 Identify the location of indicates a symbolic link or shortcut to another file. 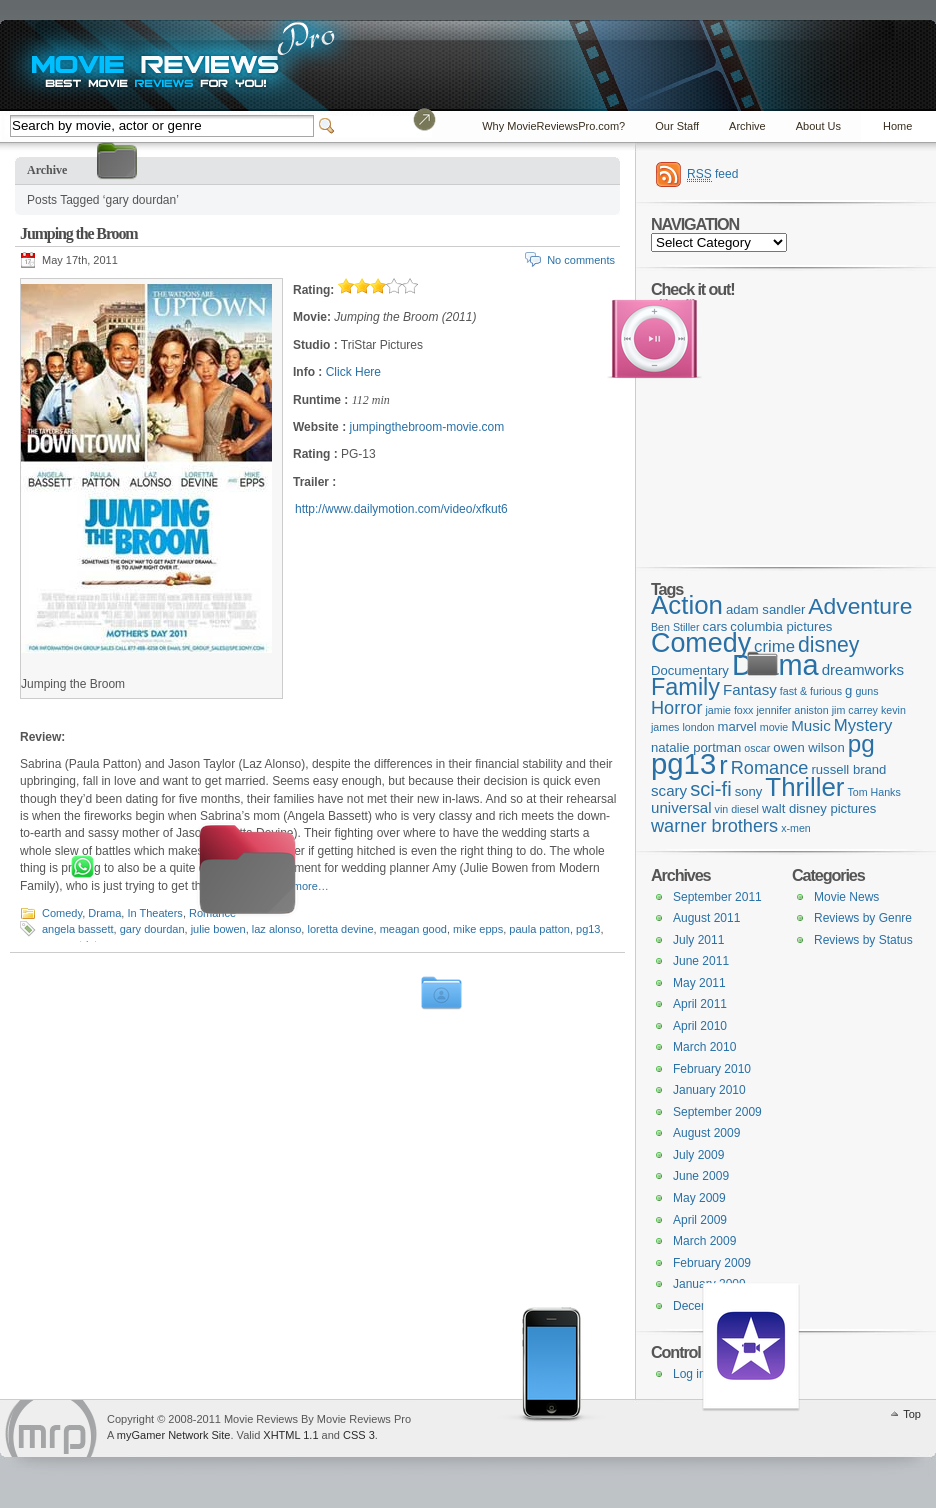
(424, 119).